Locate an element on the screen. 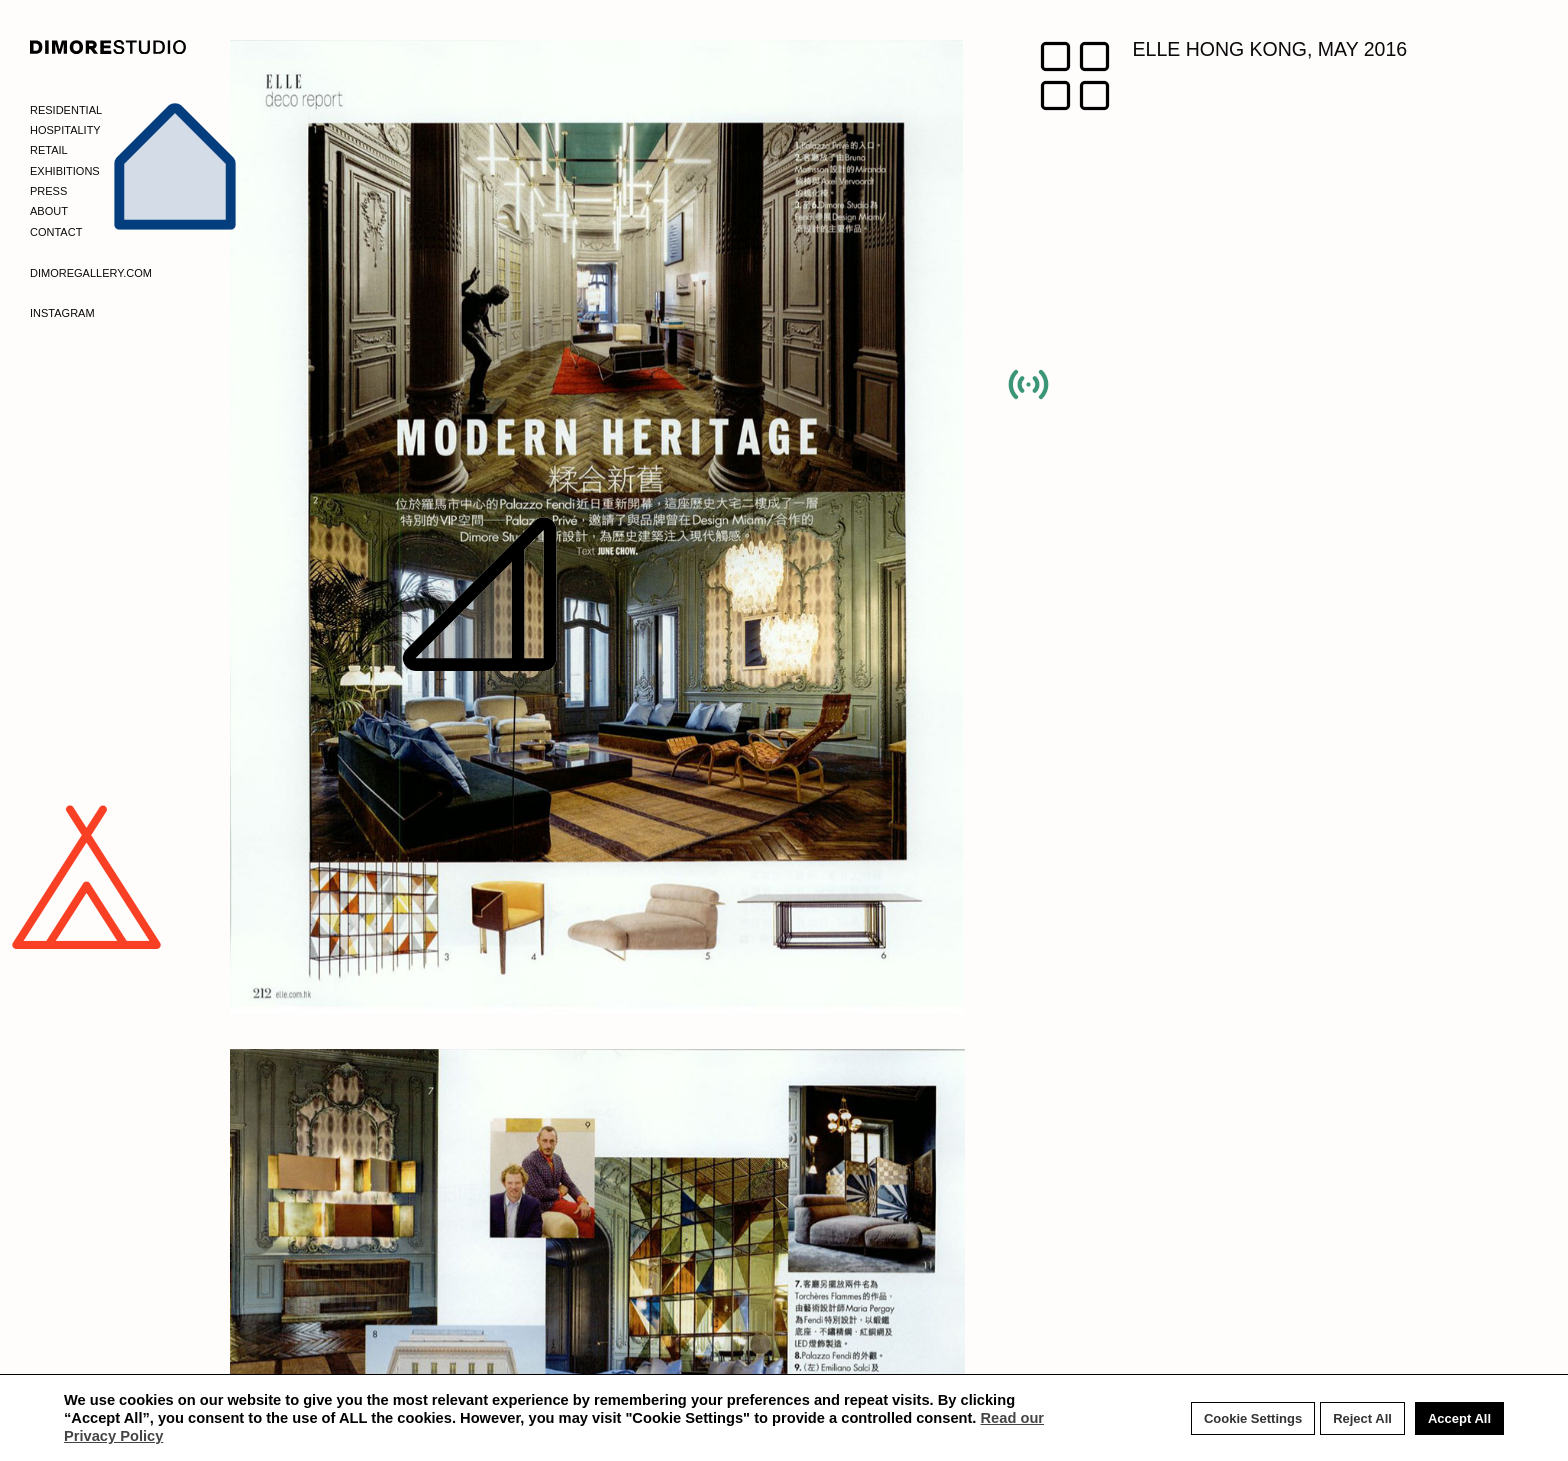  indicates strong cellular network signal is located at coordinates (492, 600).